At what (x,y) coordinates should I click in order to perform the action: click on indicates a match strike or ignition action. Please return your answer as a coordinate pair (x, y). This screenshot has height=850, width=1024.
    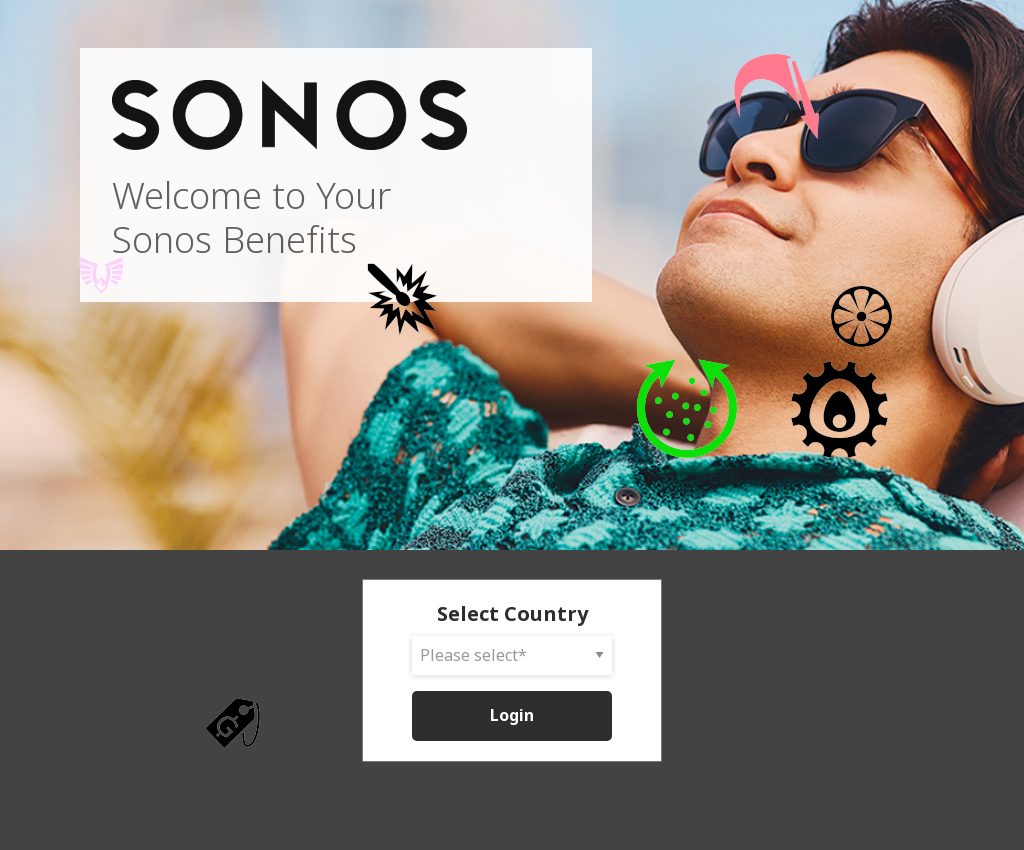
    Looking at the image, I should click on (404, 300).